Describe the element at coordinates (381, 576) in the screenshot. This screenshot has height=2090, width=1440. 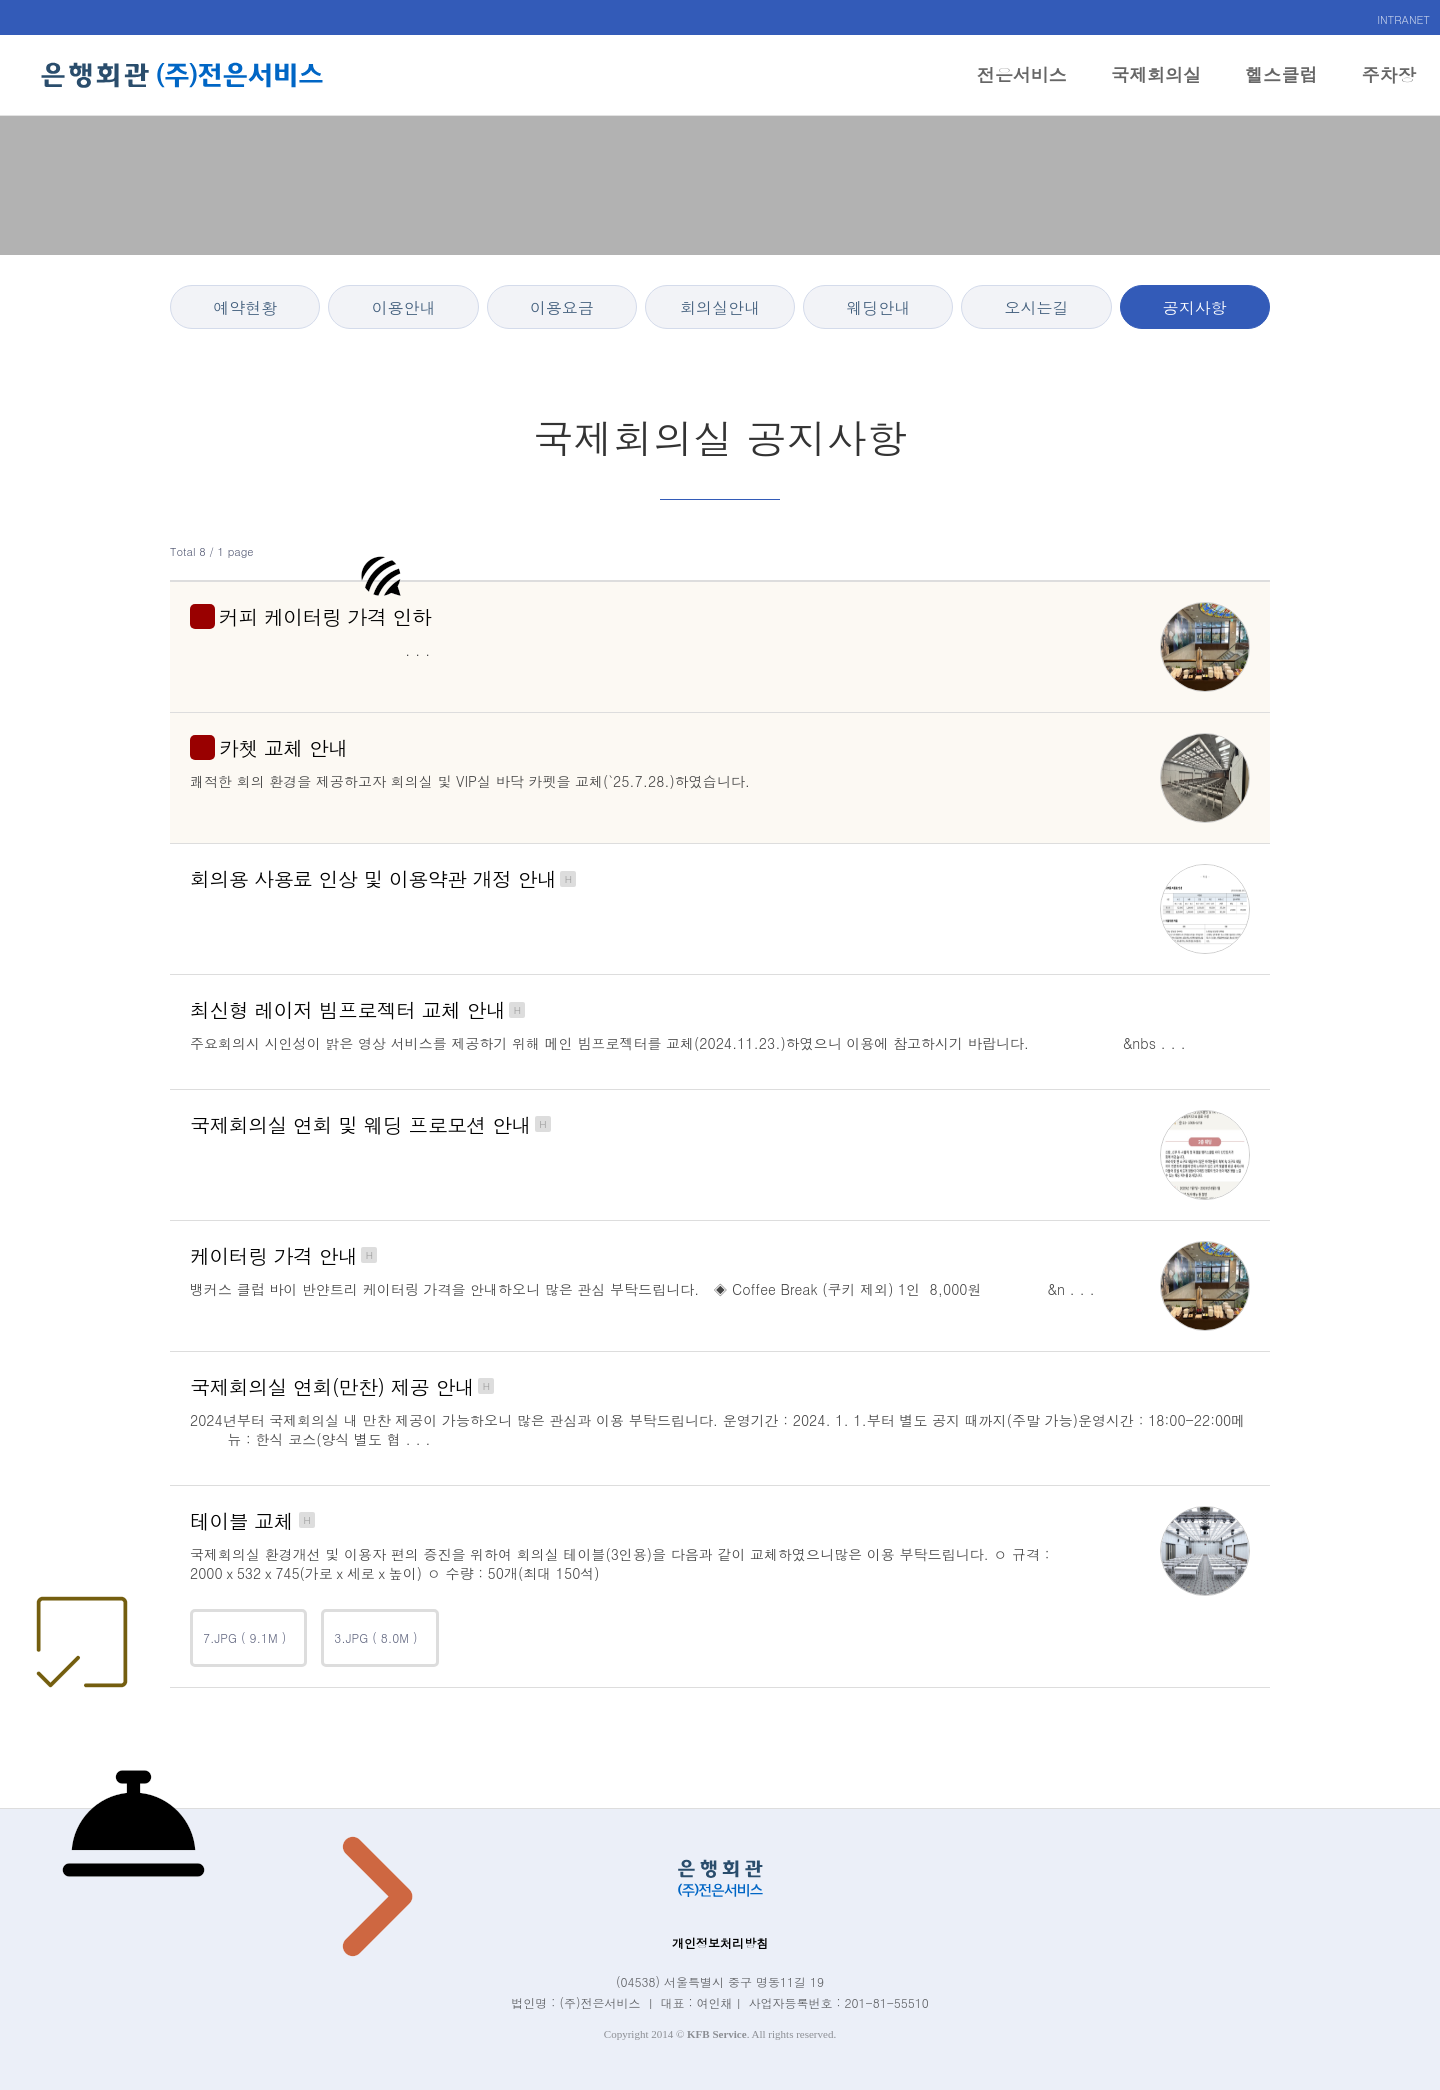
I see `forumbee logo` at that location.